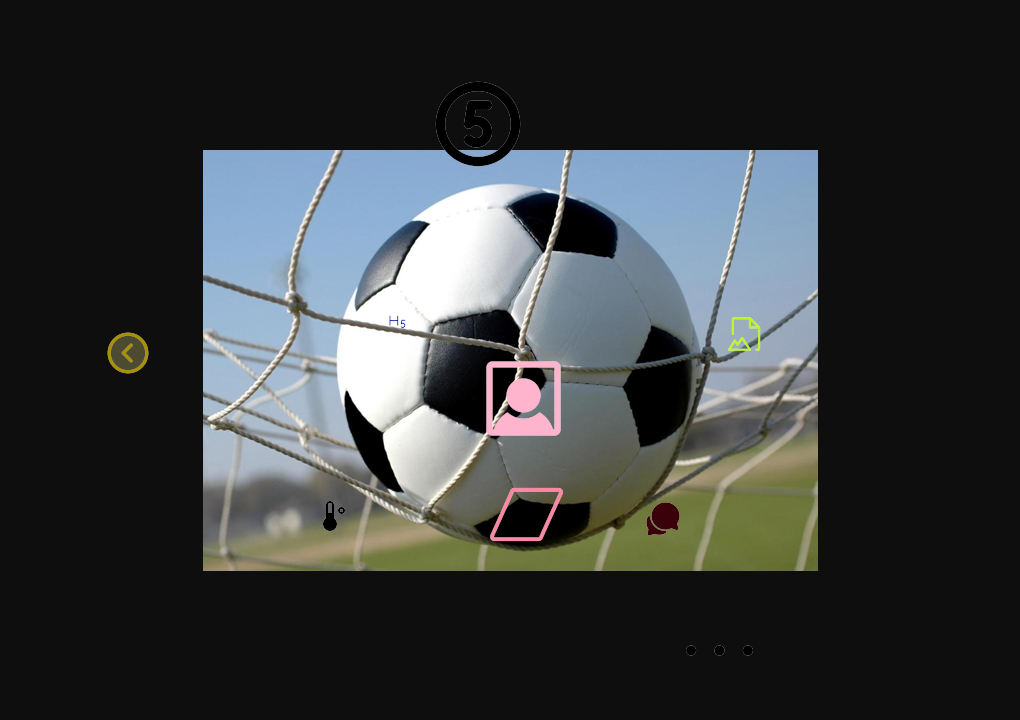  Describe the element at coordinates (663, 519) in the screenshot. I see `open messaging or chat` at that location.